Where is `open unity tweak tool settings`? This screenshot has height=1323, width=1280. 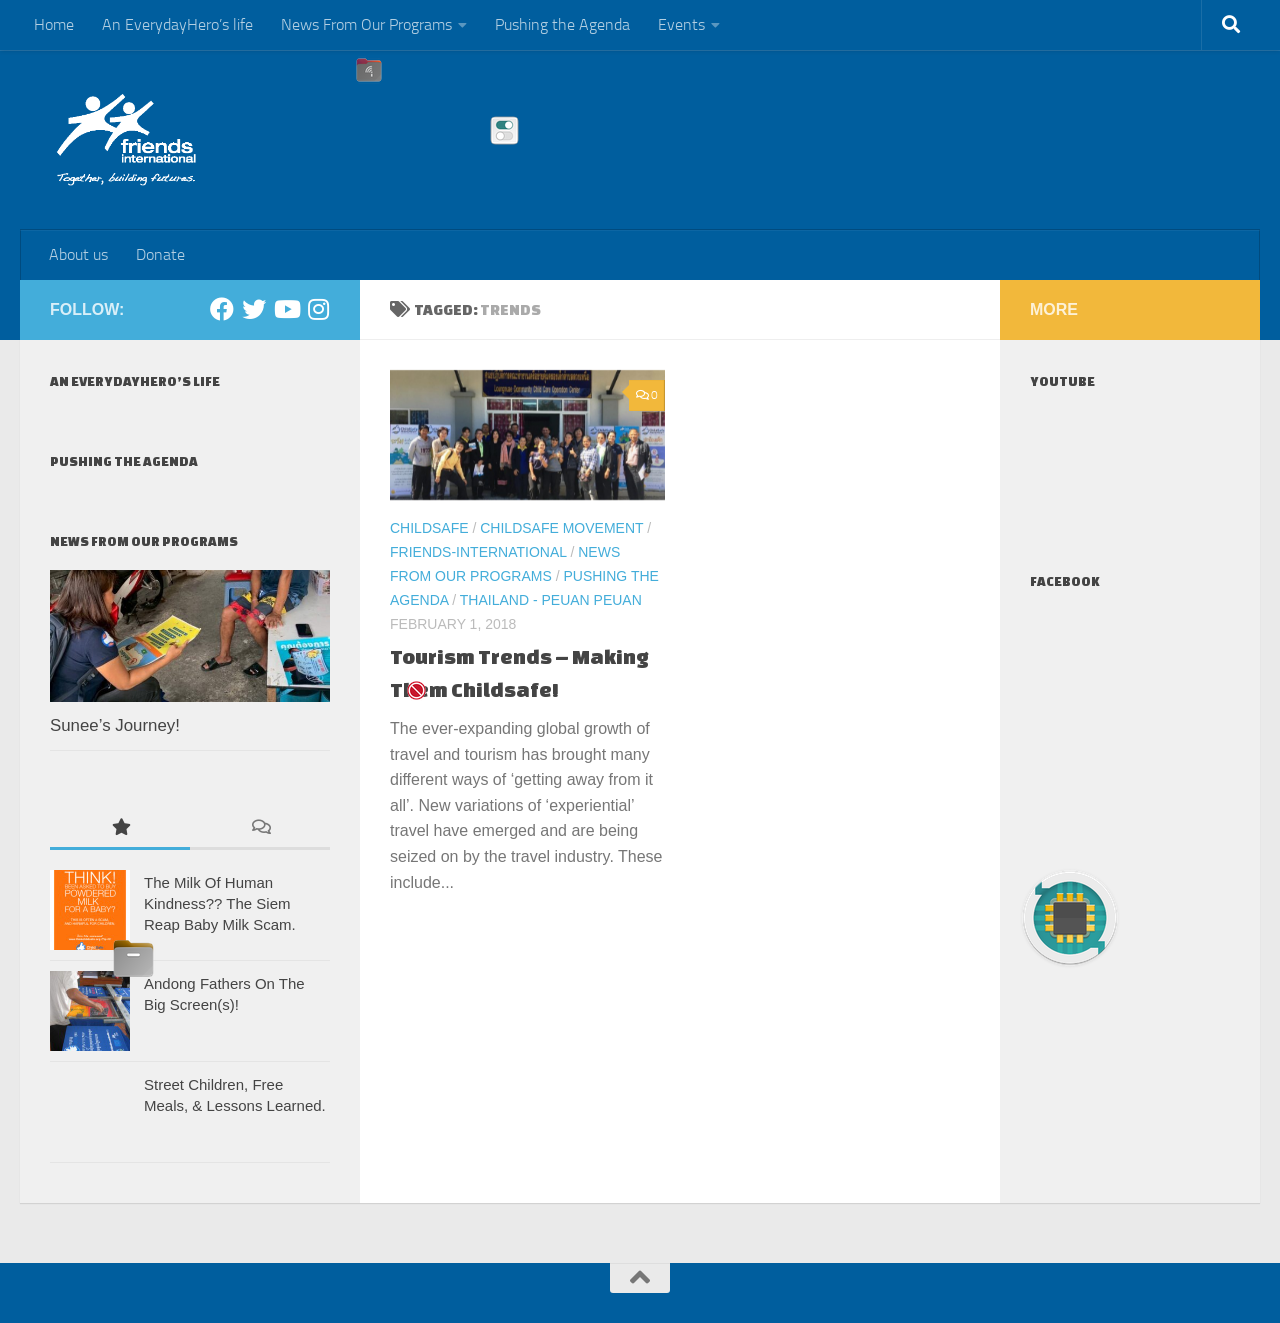
open unity tweak tool settings is located at coordinates (504, 130).